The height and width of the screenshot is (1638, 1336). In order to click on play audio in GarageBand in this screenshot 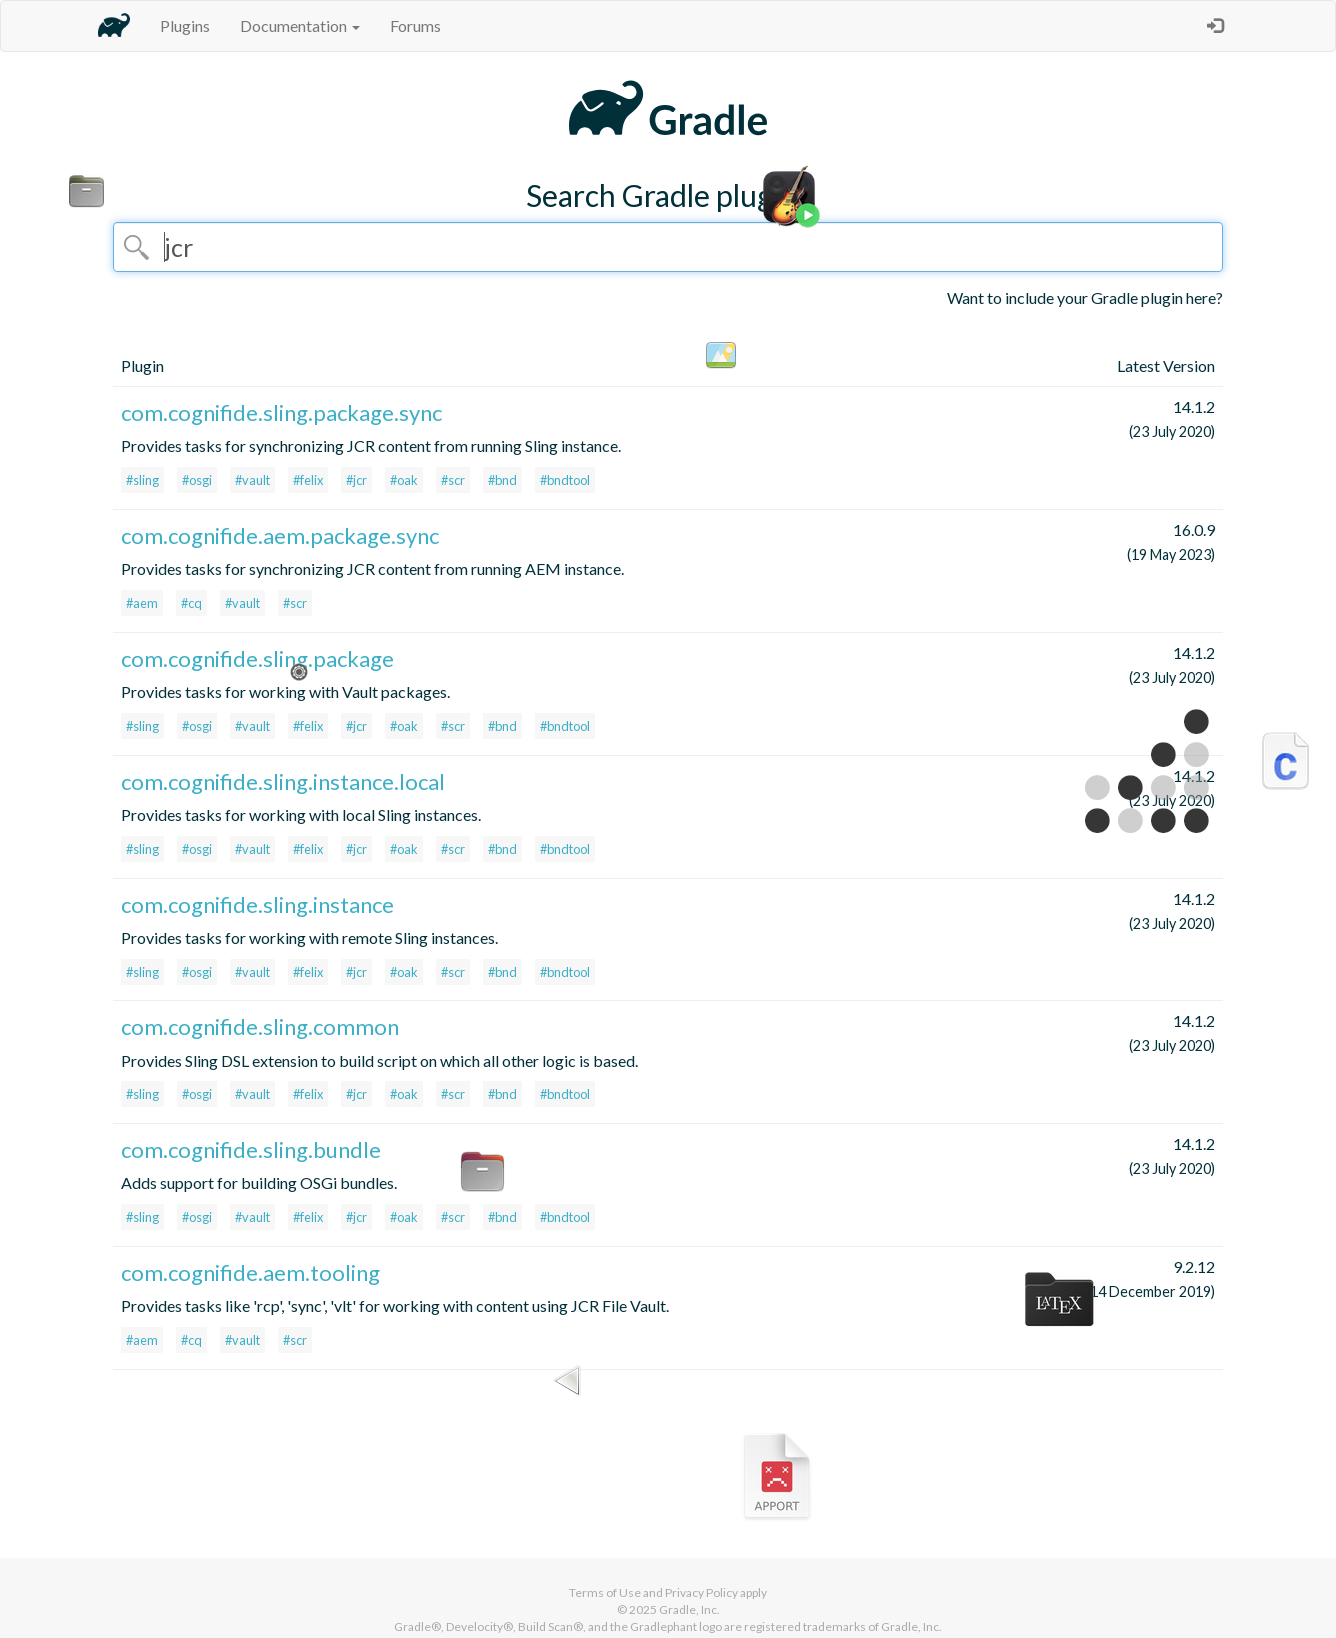, I will do `click(789, 197)`.